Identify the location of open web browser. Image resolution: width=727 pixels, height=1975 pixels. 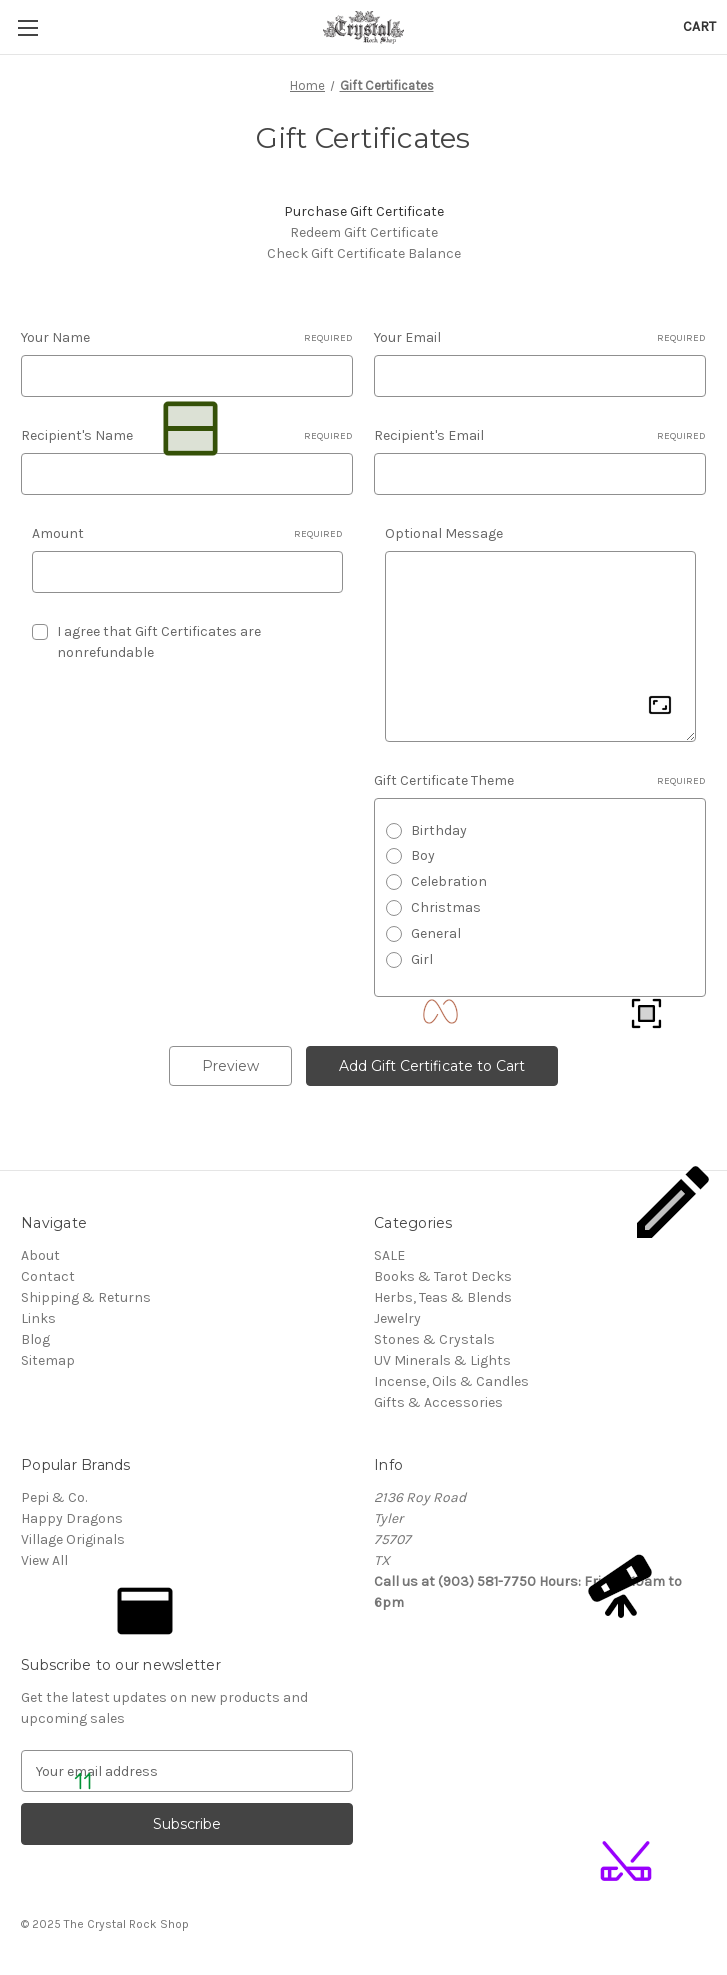
(145, 1611).